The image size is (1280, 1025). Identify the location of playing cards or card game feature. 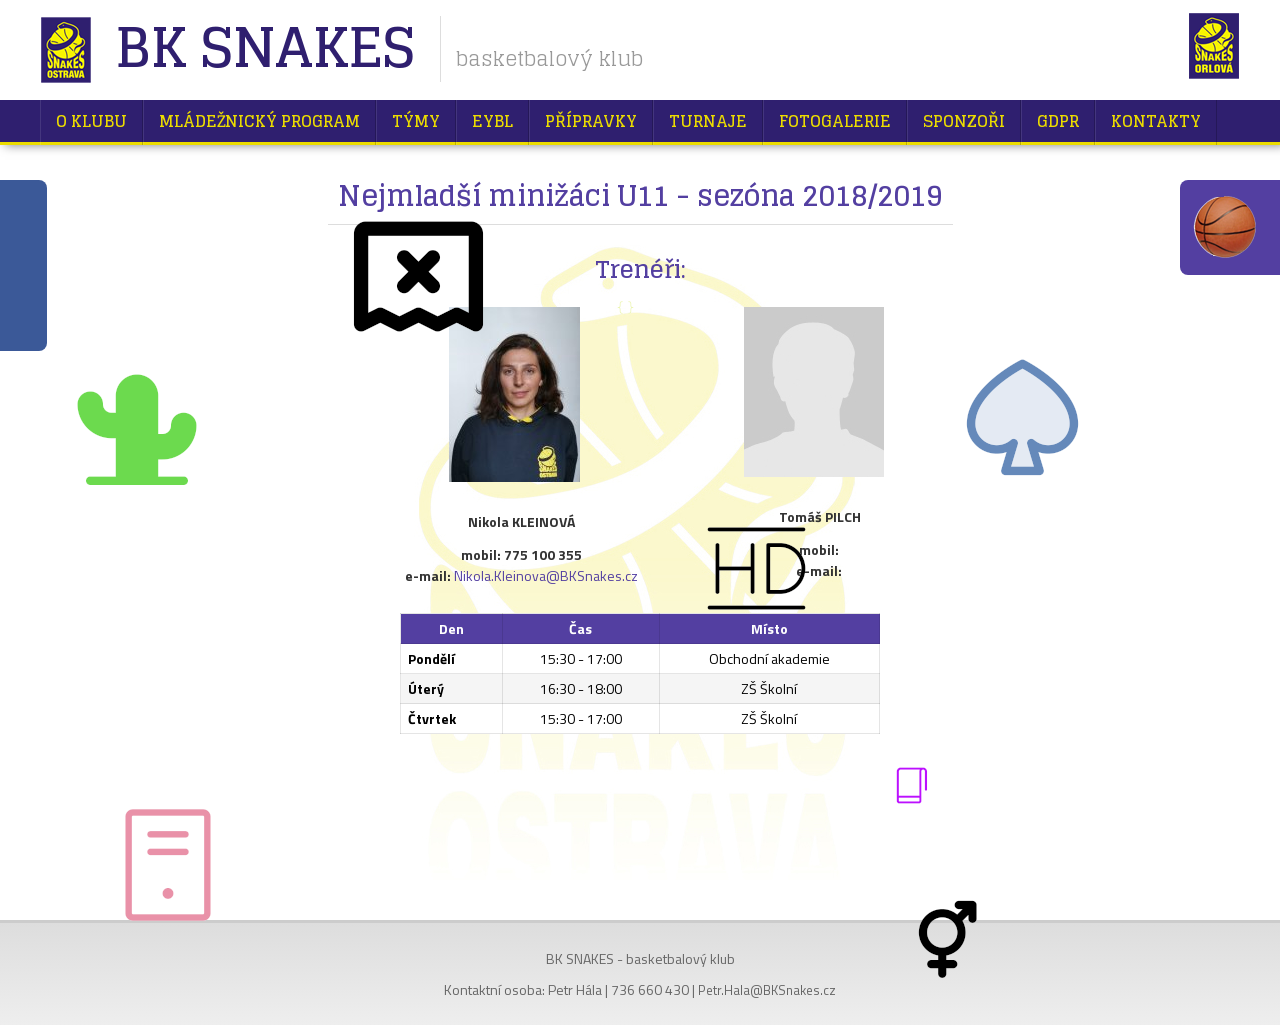
(1022, 419).